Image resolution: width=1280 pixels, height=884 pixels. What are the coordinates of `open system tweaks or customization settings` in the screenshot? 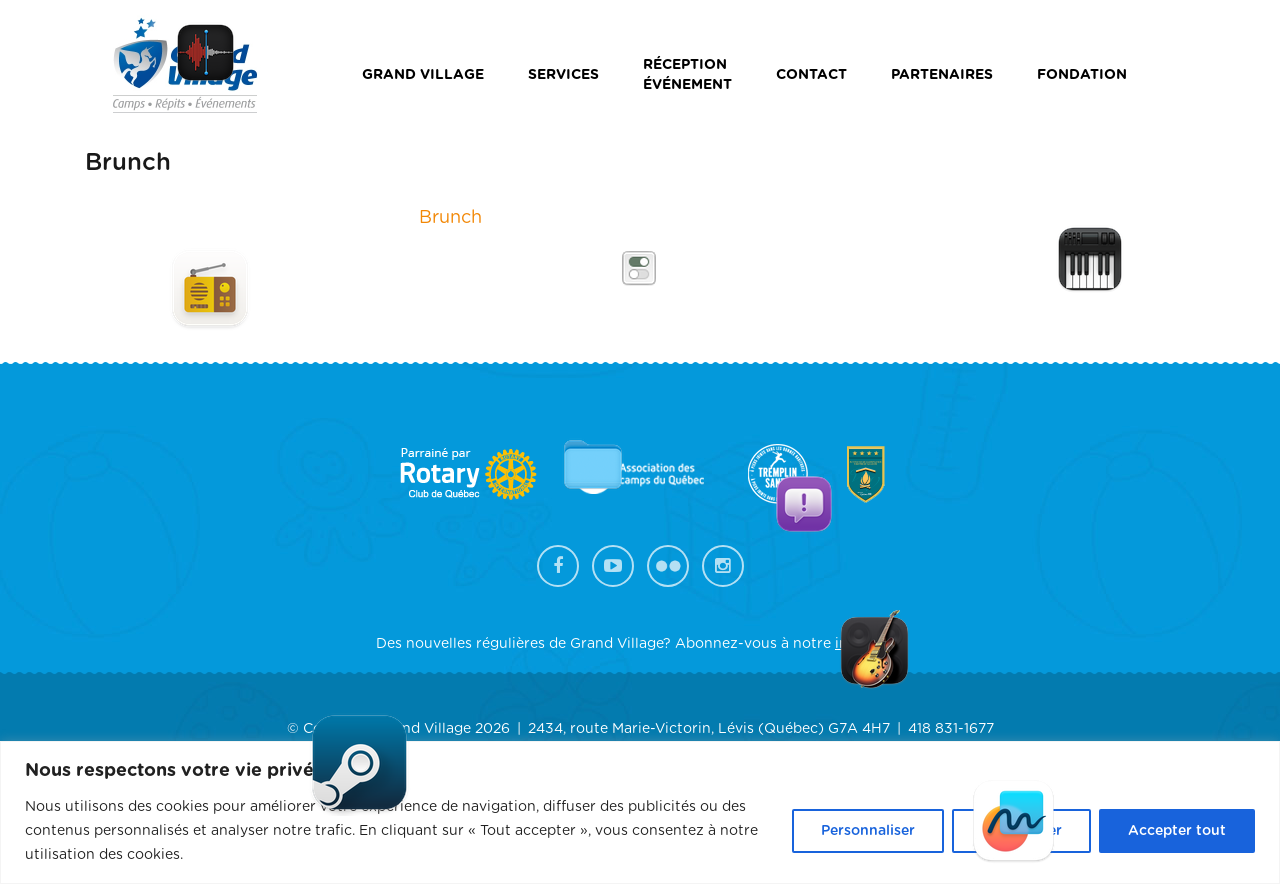 It's located at (639, 268).